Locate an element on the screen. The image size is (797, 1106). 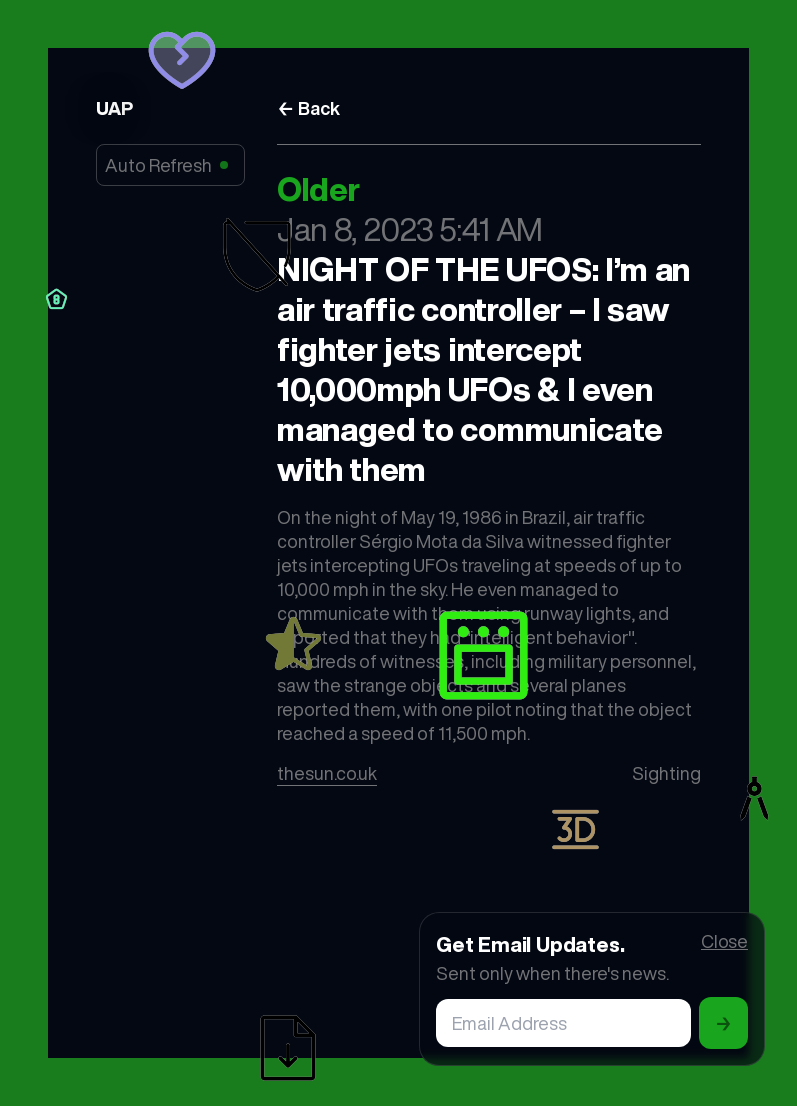
download a file is located at coordinates (288, 1048).